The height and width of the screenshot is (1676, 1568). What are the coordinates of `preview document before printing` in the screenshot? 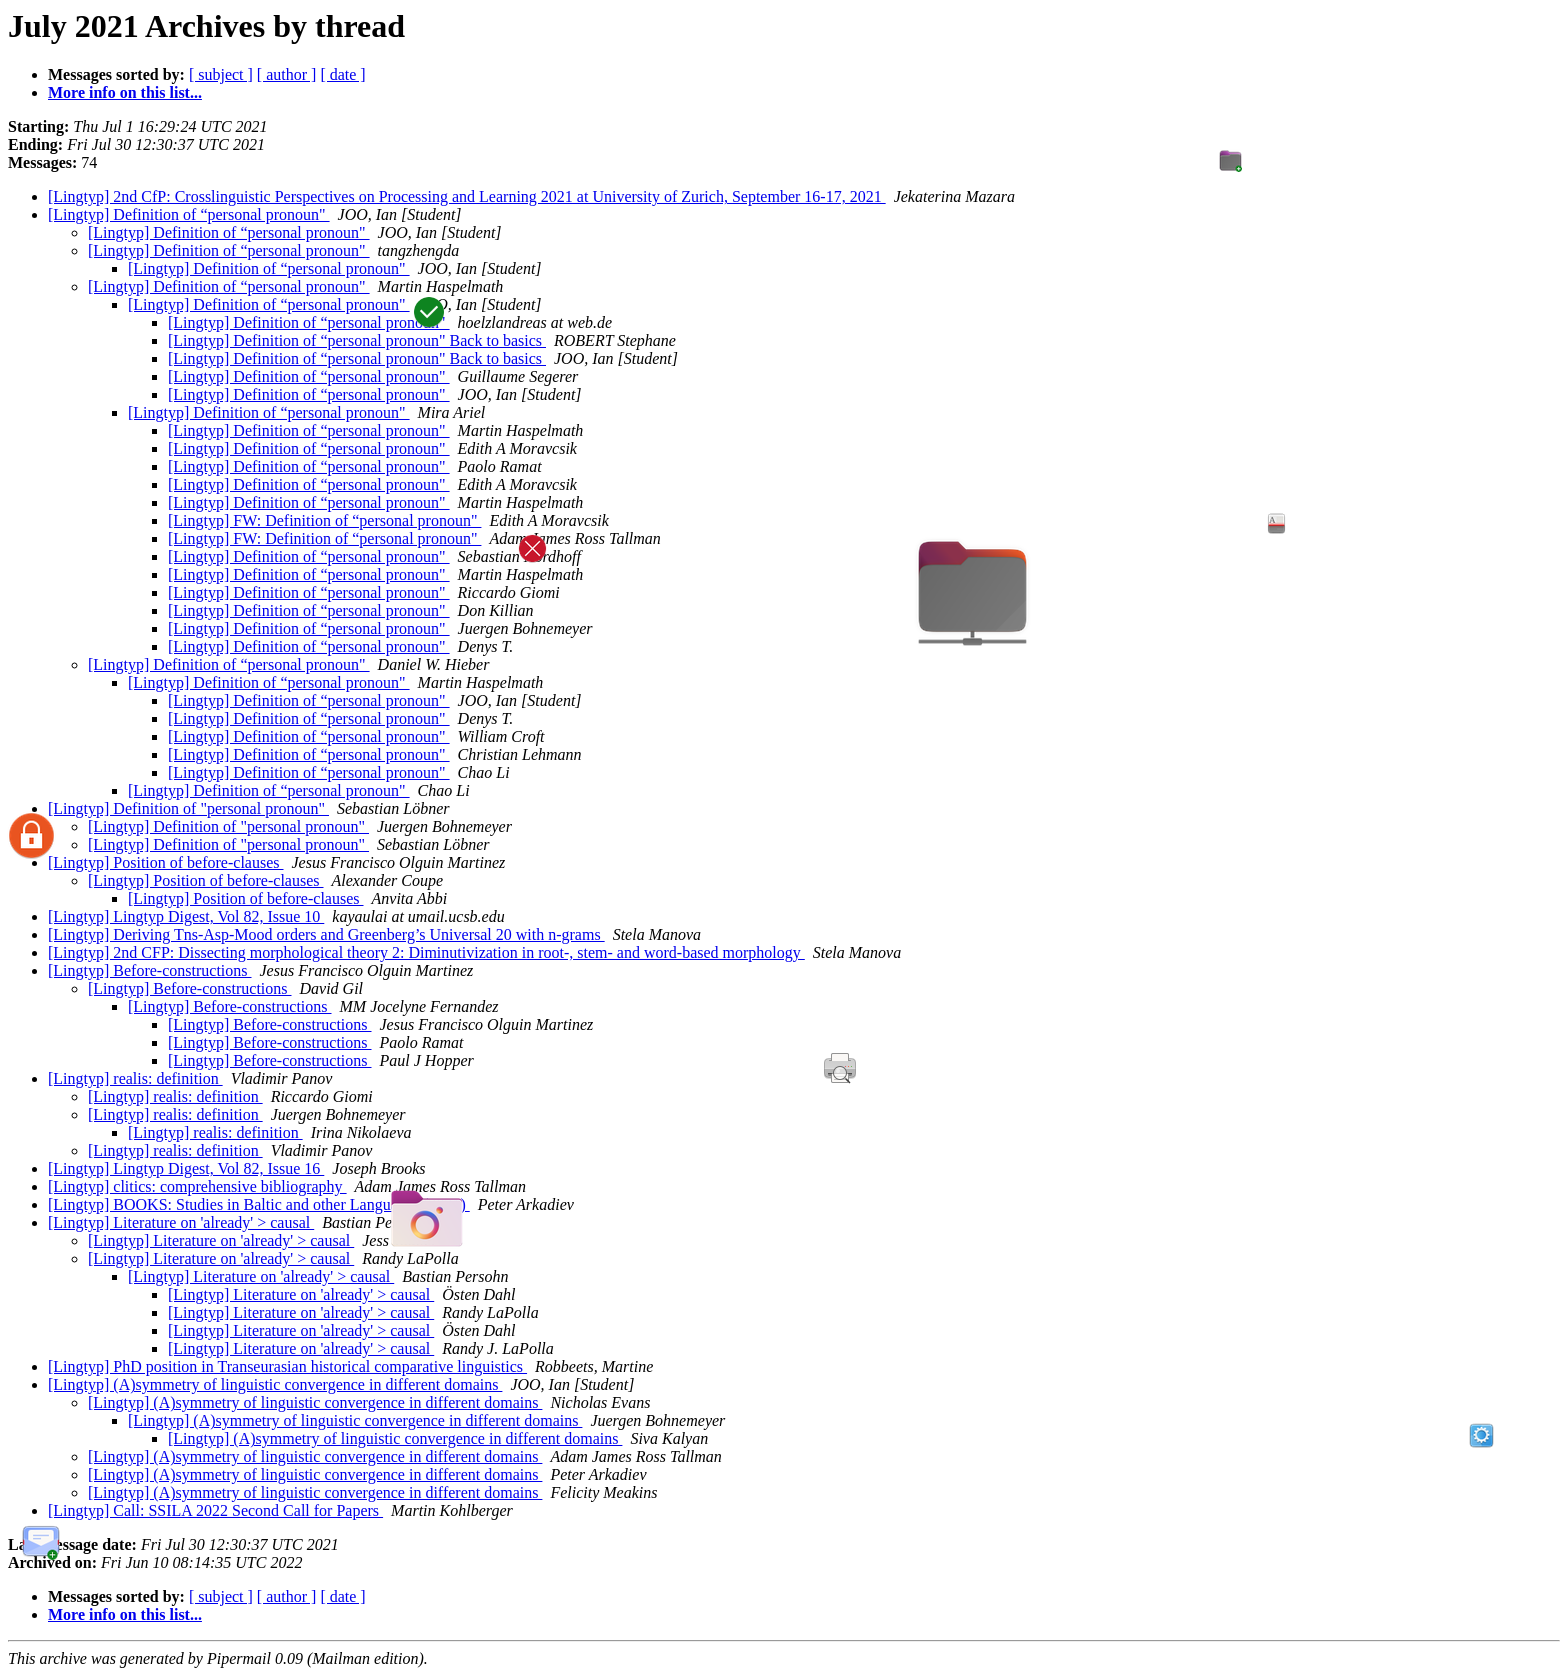 It's located at (840, 1068).